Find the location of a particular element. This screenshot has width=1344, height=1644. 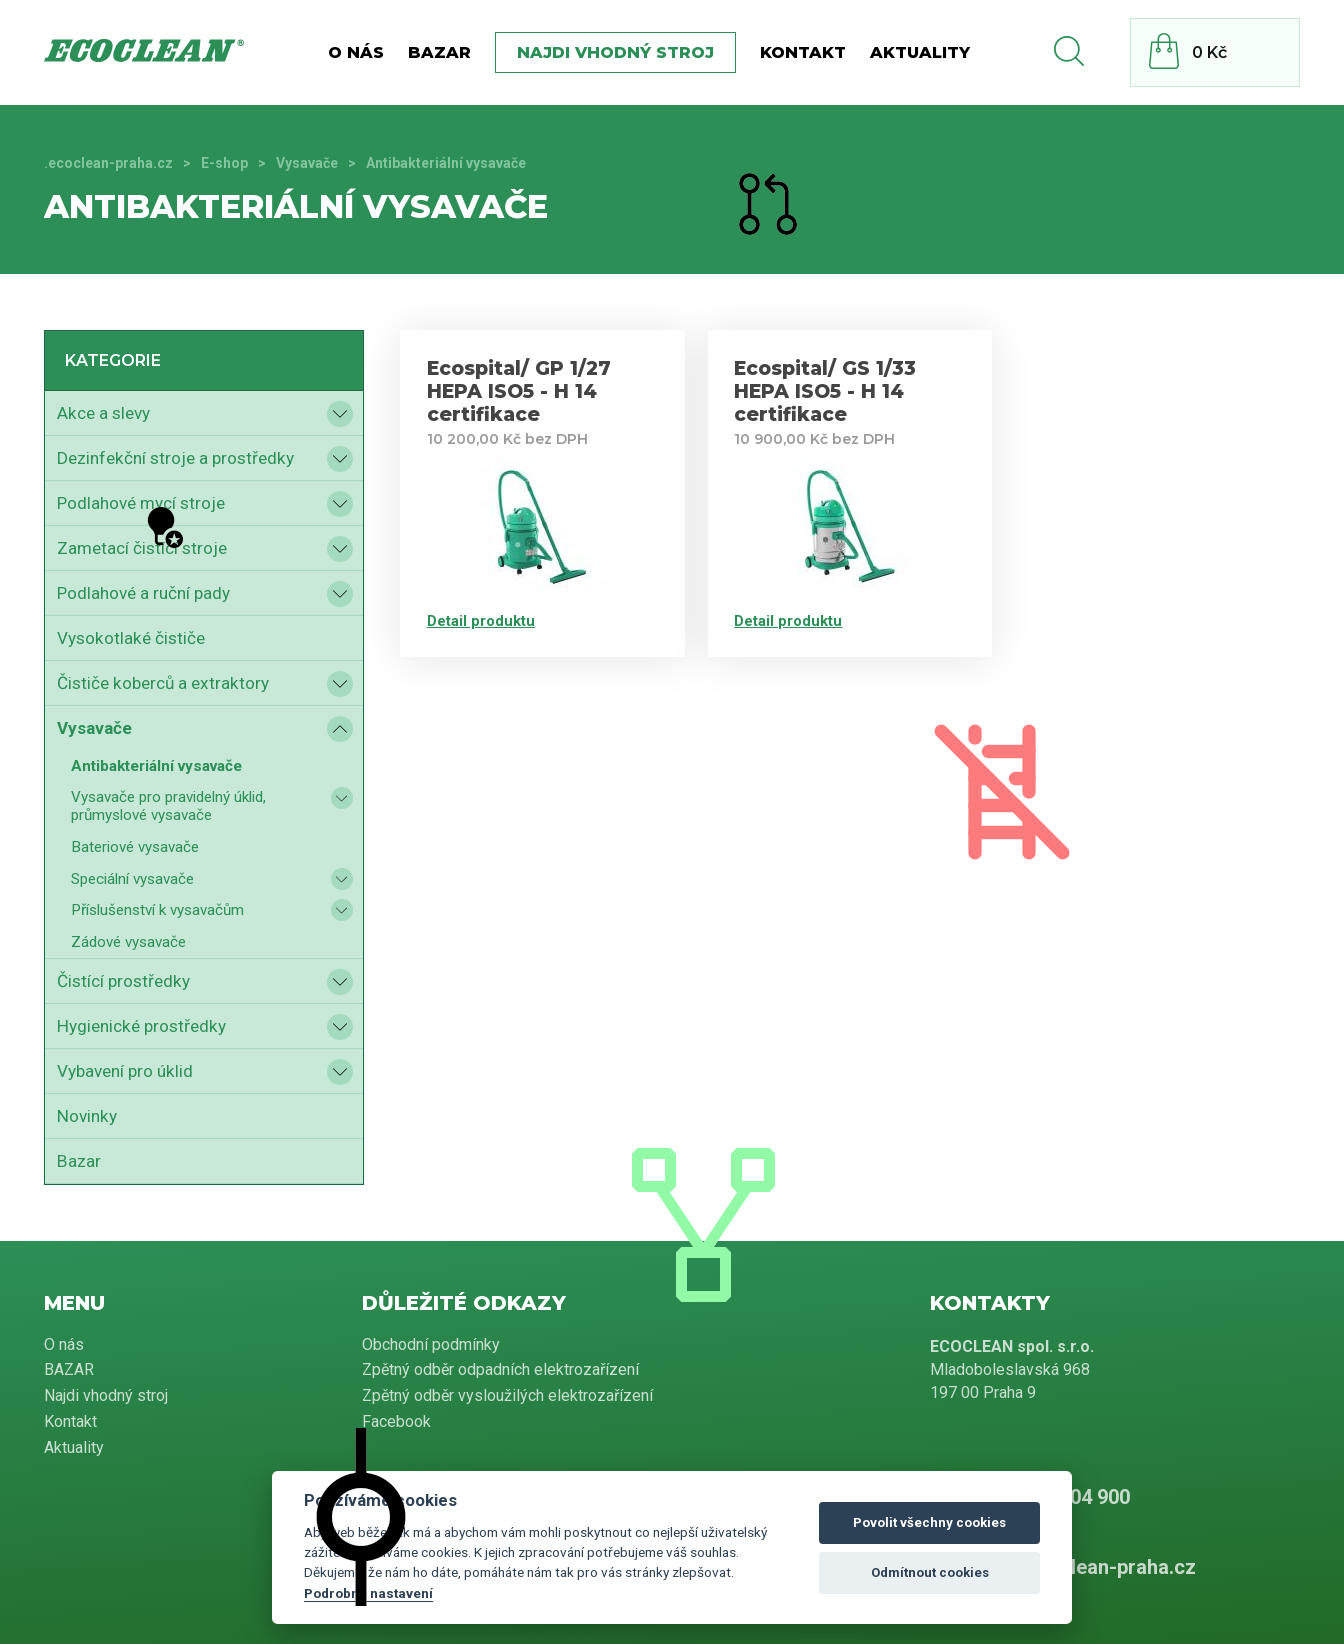

ladder access disabled or unavailable is located at coordinates (1002, 792).